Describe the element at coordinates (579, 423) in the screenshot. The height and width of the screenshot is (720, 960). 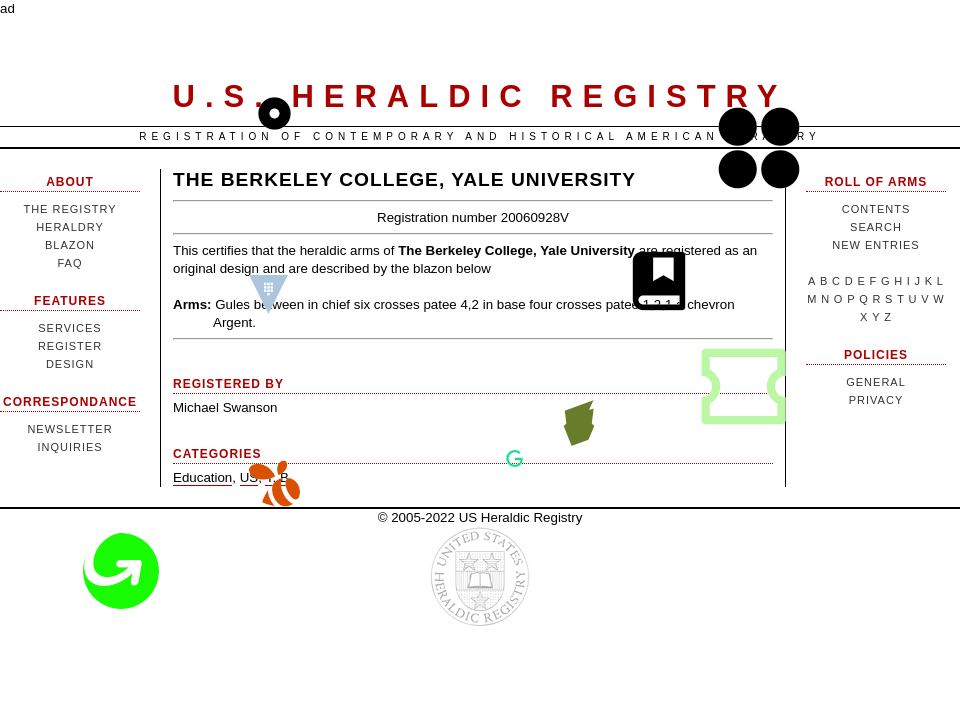
I see `visit BoardGameGeek website` at that location.